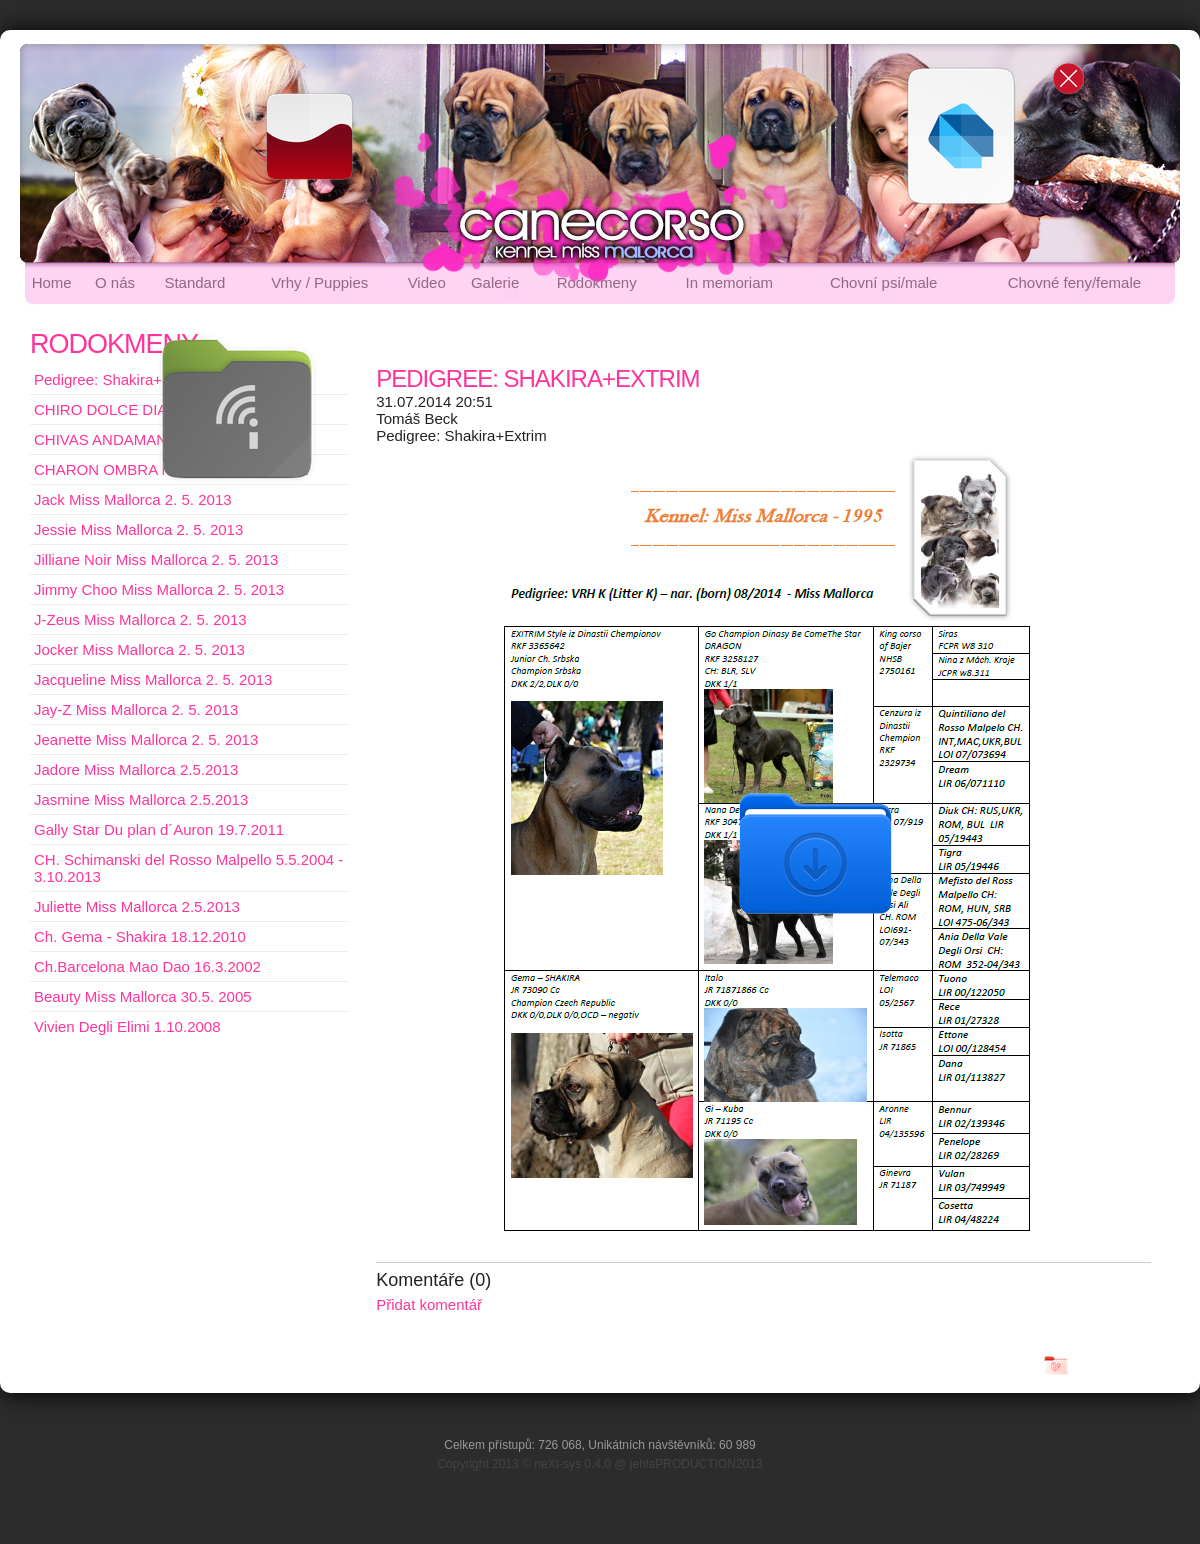 This screenshot has height=1544, width=1200. What do you see at coordinates (961, 136) in the screenshot?
I see `indicates a Dart programming language file` at bounding box center [961, 136].